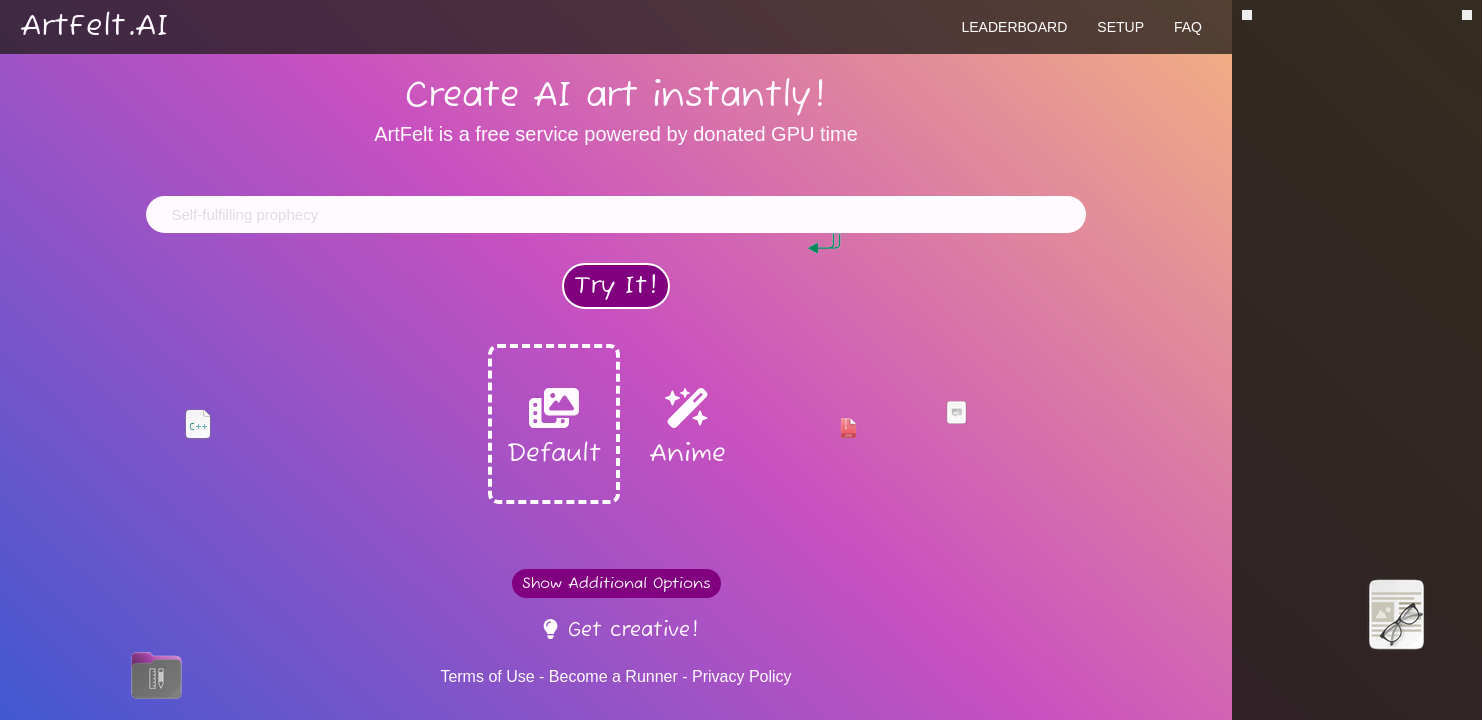 Image resolution: width=1482 pixels, height=720 pixels. I want to click on a C++ source code file, so click(198, 424).